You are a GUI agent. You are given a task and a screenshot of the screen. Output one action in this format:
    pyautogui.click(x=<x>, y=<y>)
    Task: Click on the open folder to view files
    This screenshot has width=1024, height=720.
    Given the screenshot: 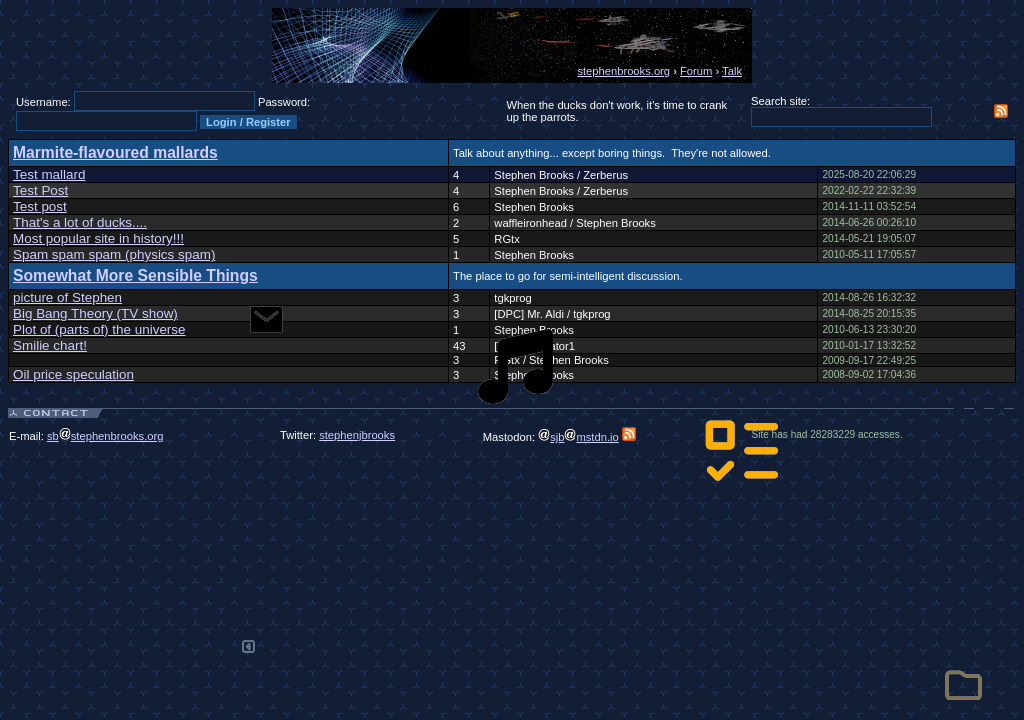 What is the action you would take?
    pyautogui.click(x=963, y=686)
    